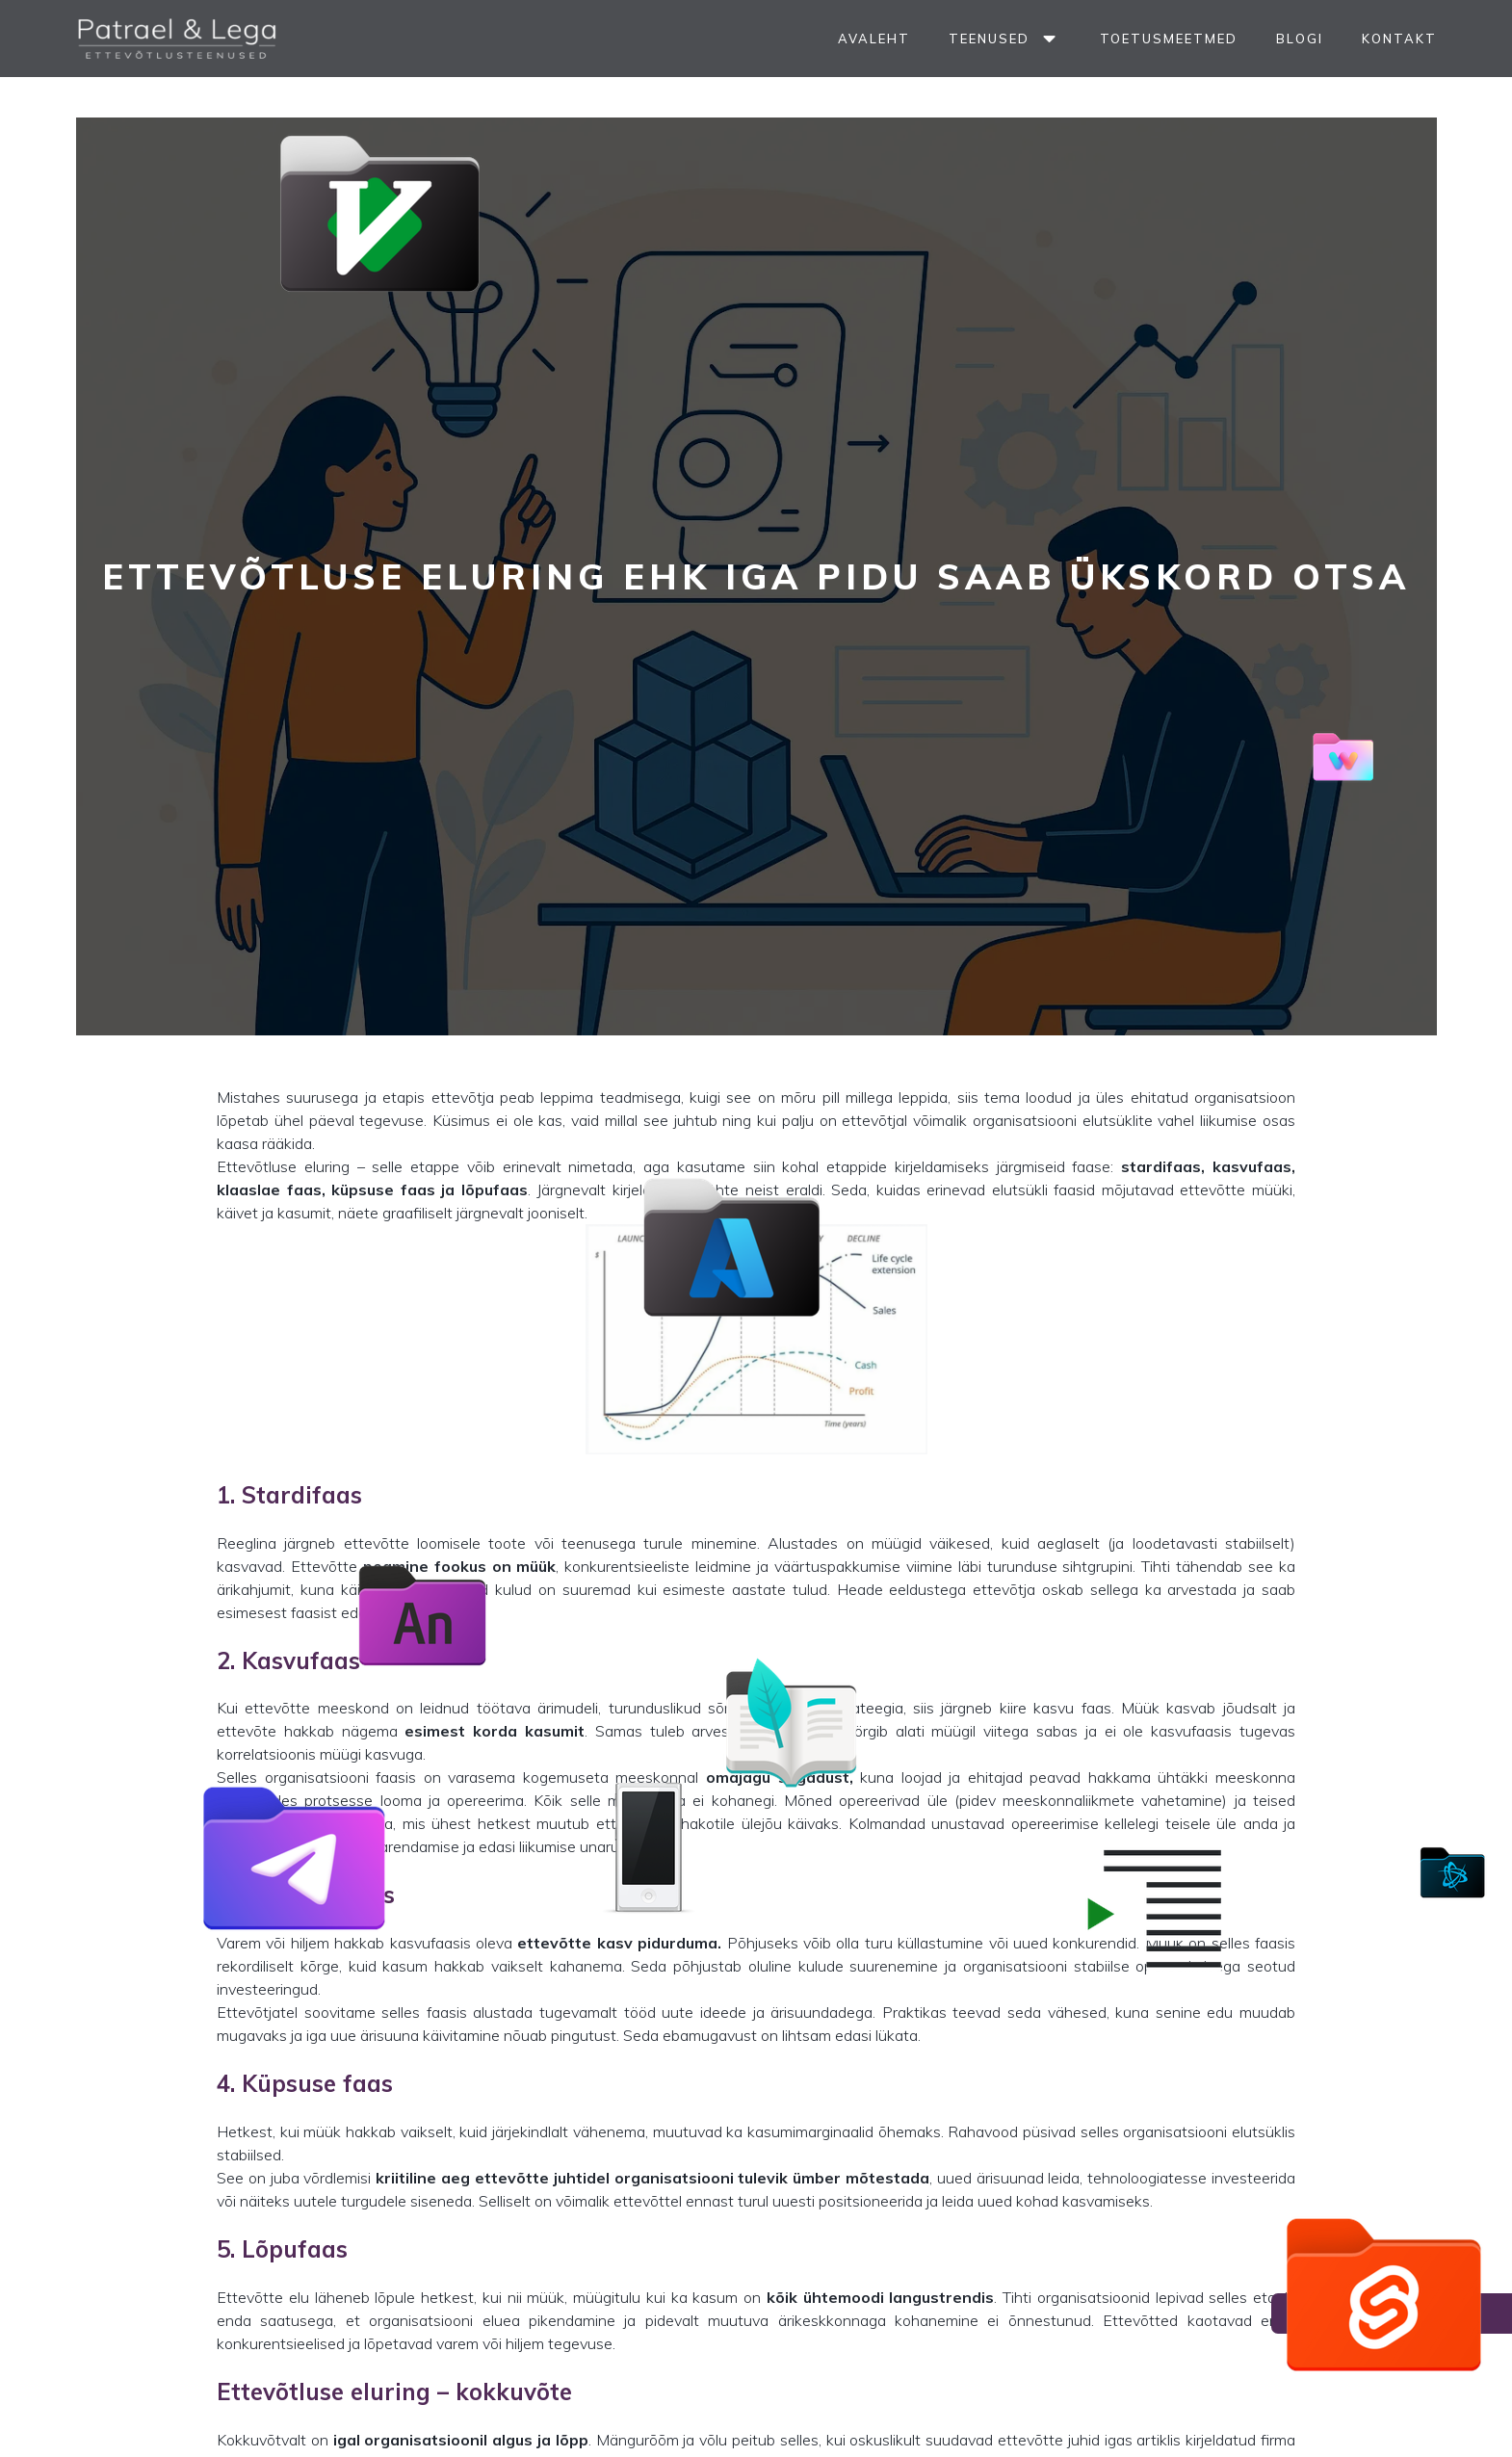 The image size is (1512, 2457). What do you see at coordinates (1452, 1874) in the screenshot?
I see `open your Battle.net games folder` at bounding box center [1452, 1874].